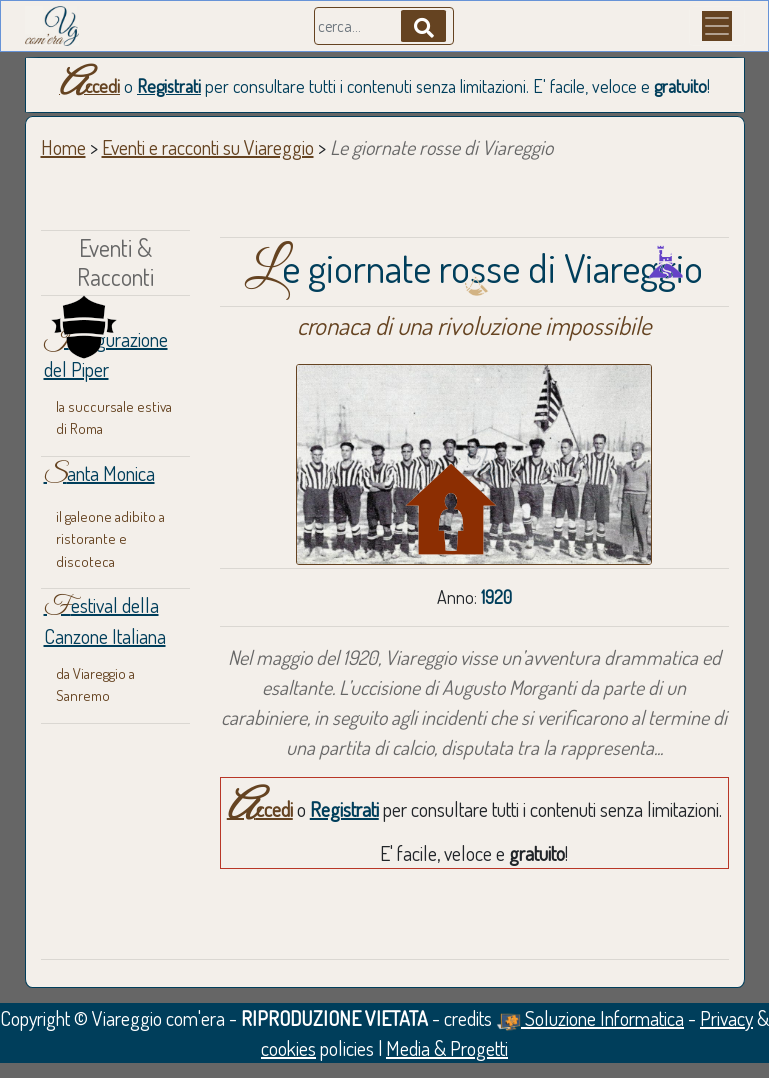 Image resolution: width=769 pixels, height=1078 pixels. What do you see at coordinates (451, 509) in the screenshot?
I see `view player home base or headquarters` at bounding box center [451, 509].